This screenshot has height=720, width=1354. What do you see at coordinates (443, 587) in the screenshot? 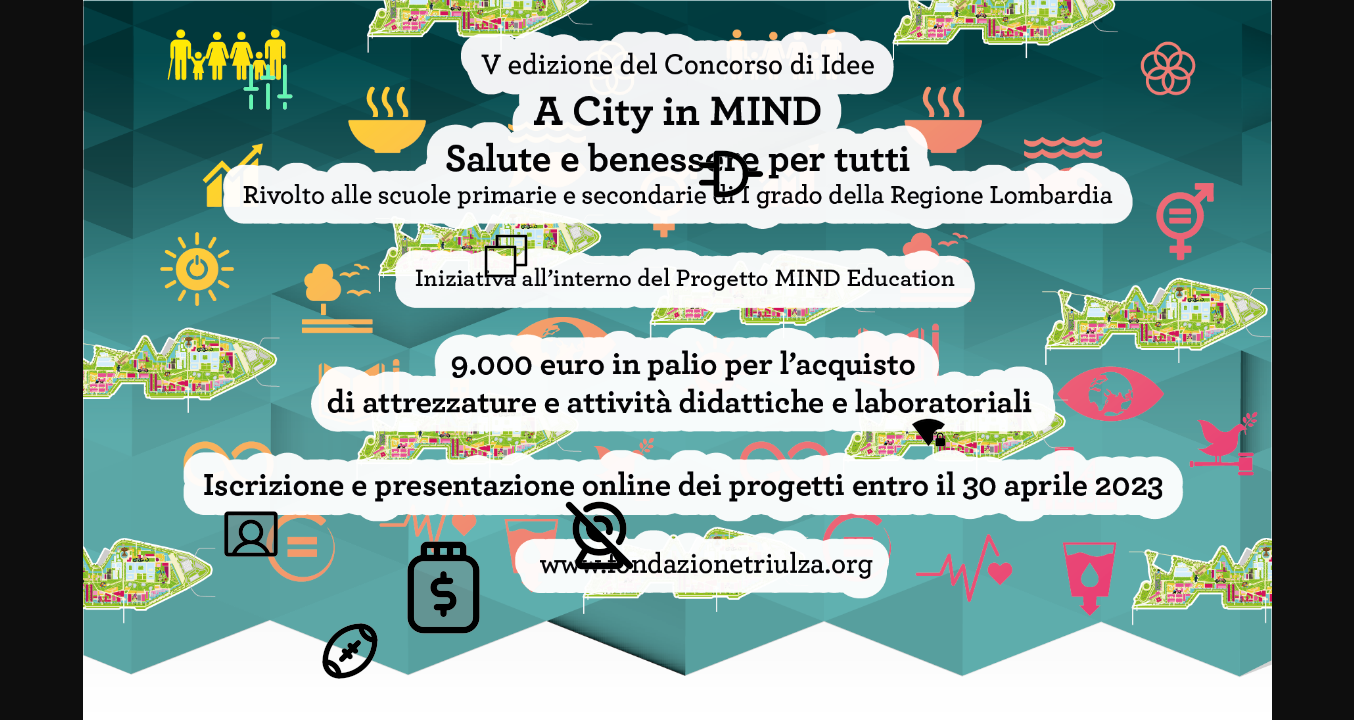
I see `send a tip or donation` at bounding box center [443, 587].